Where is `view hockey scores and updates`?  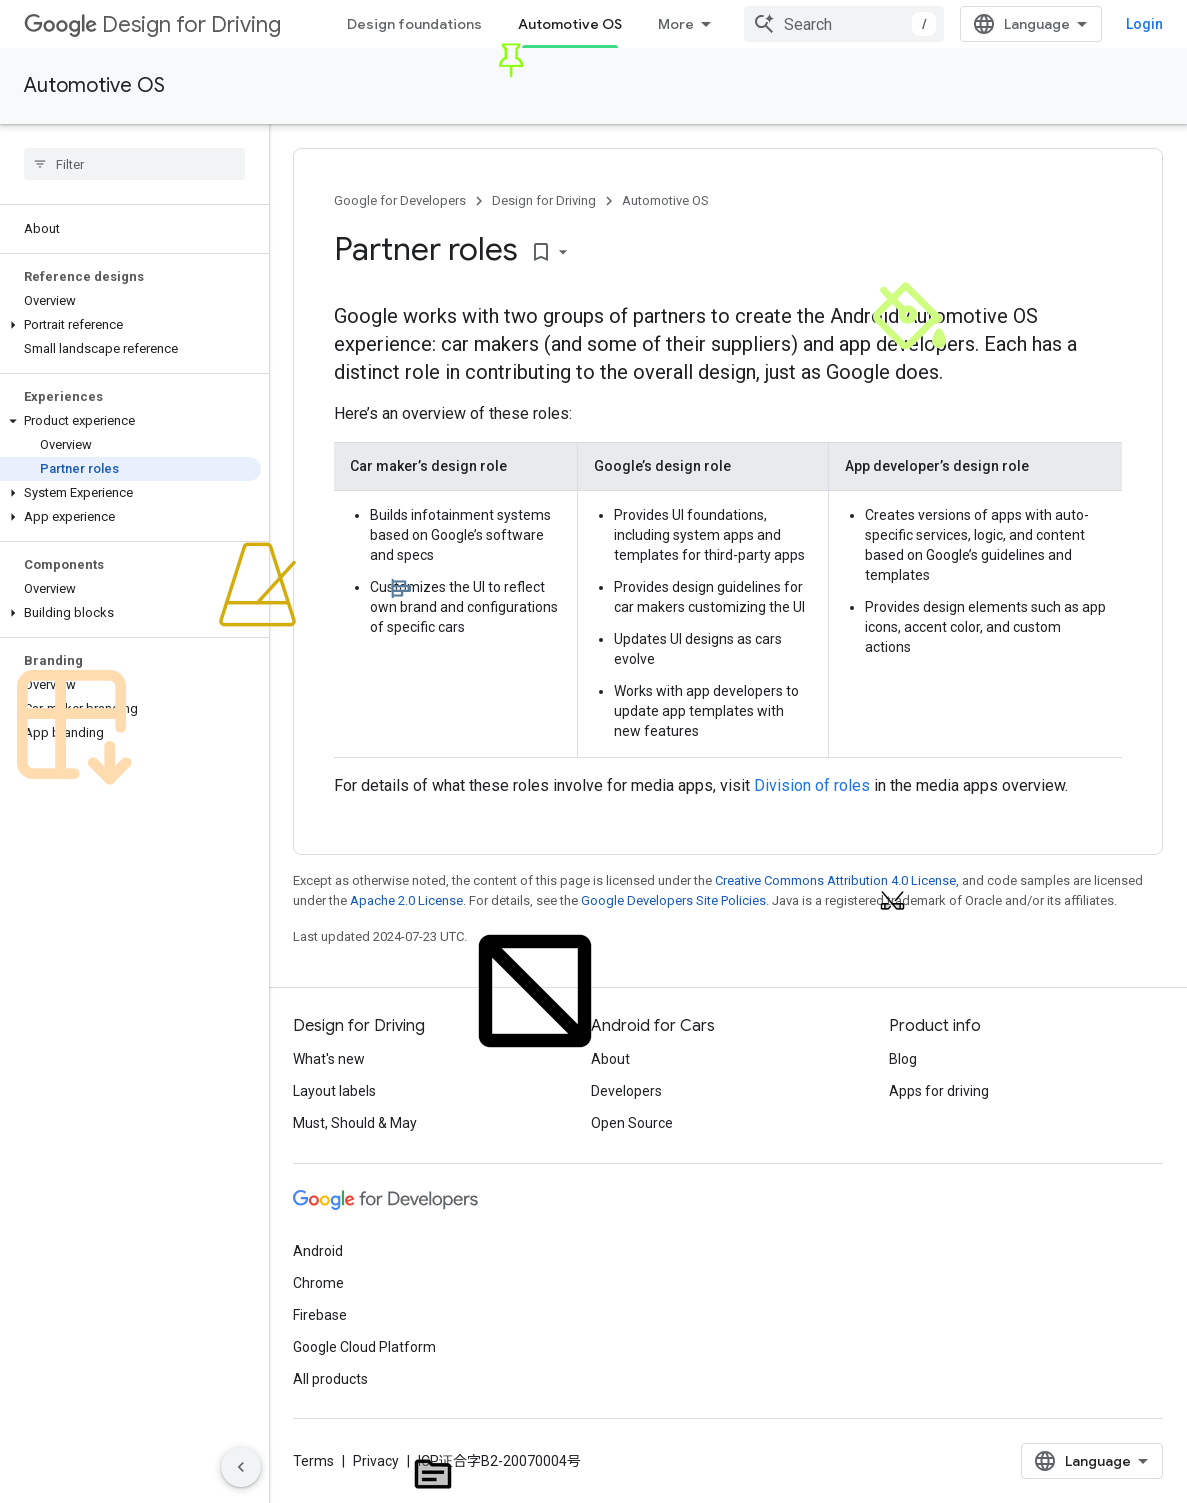
view hockey scores and updates is located at coordinates (892, 900).